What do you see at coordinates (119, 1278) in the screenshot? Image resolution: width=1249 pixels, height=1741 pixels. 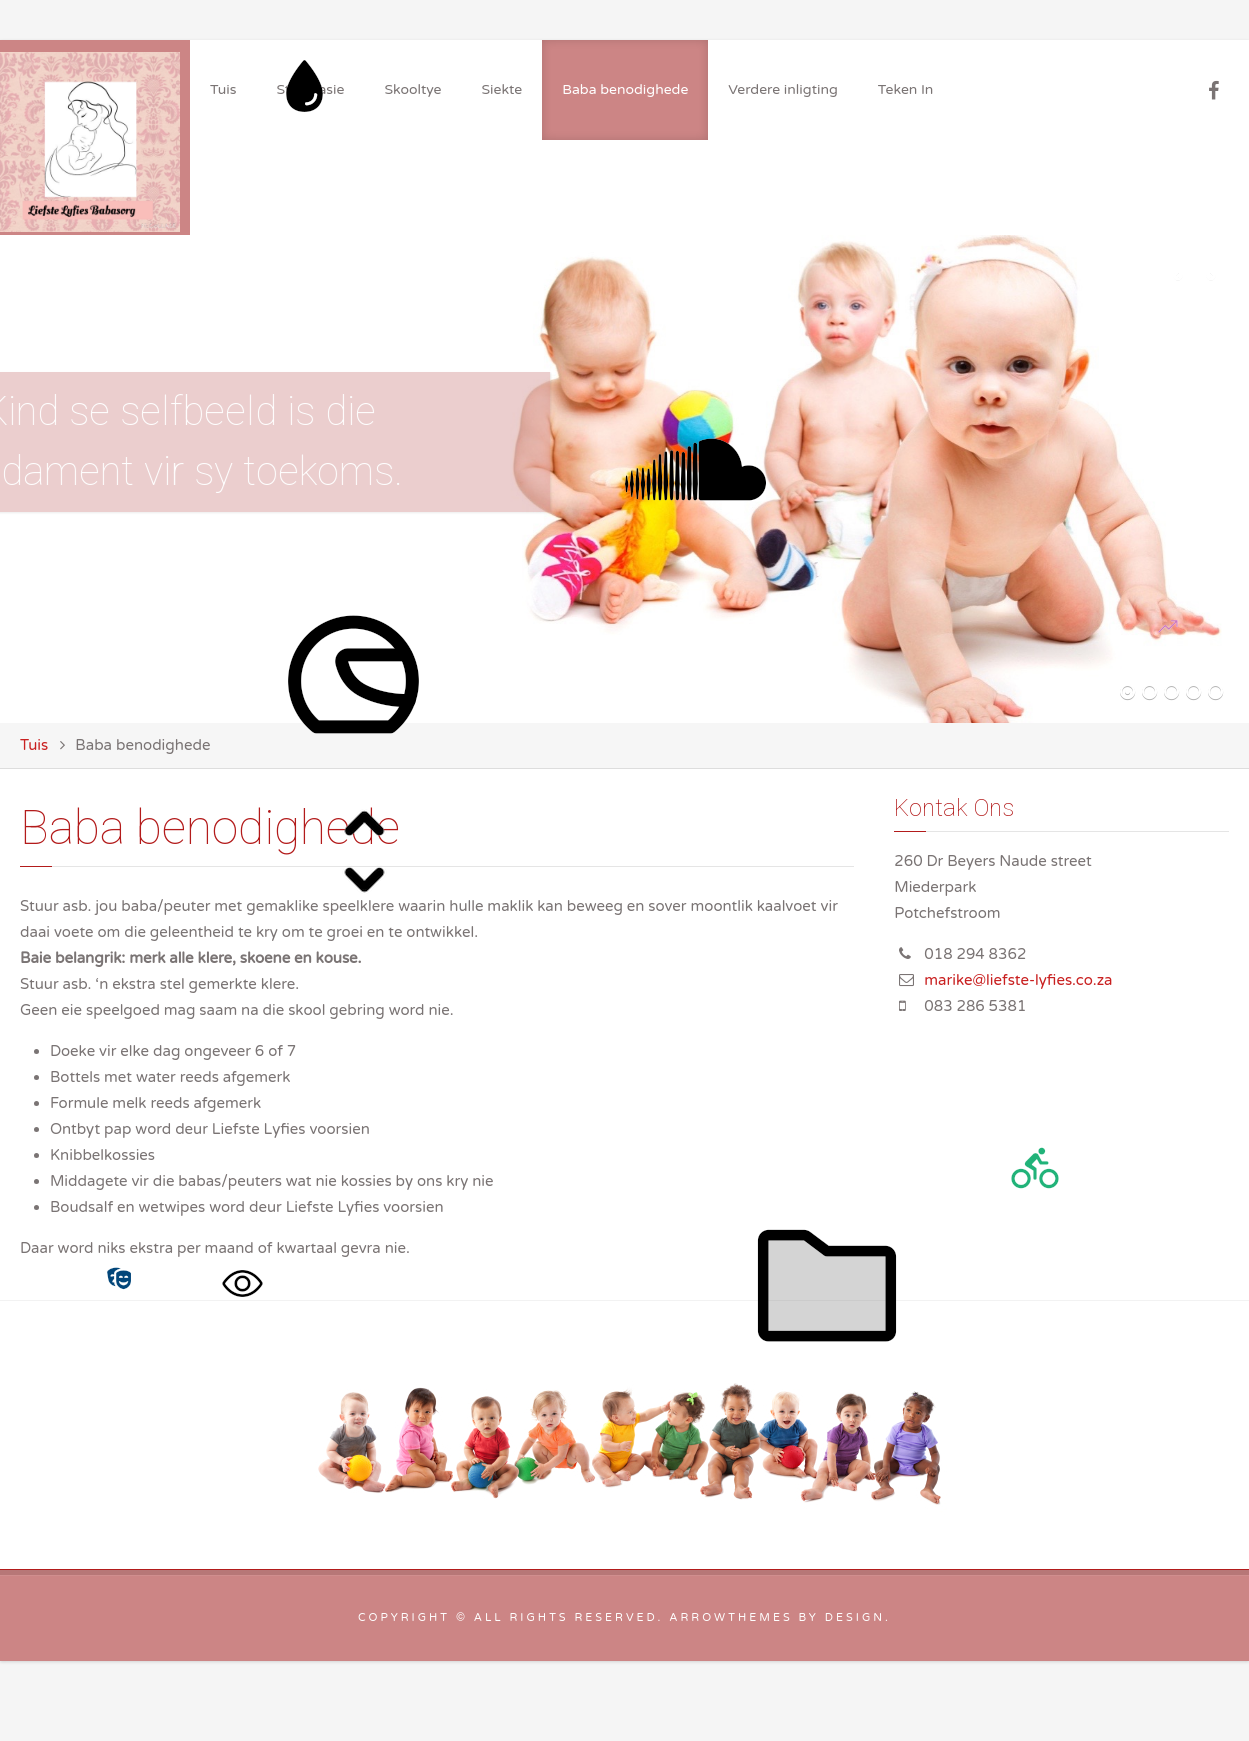 I see `access theater or entertainment options` at bounding box center [119, 1278].